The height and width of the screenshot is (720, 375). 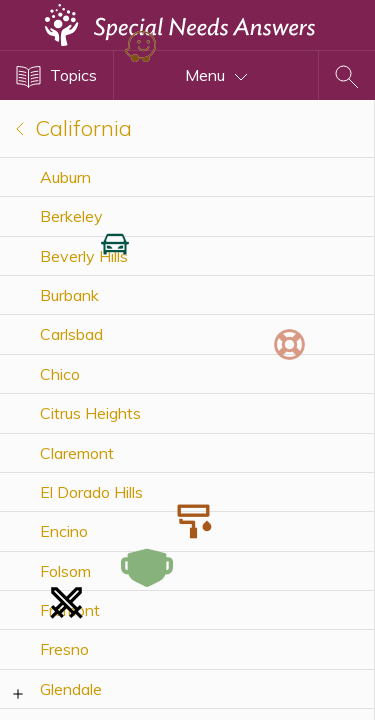 I want to click on health and safety guidelines indicator, so click(x=147, y=568).